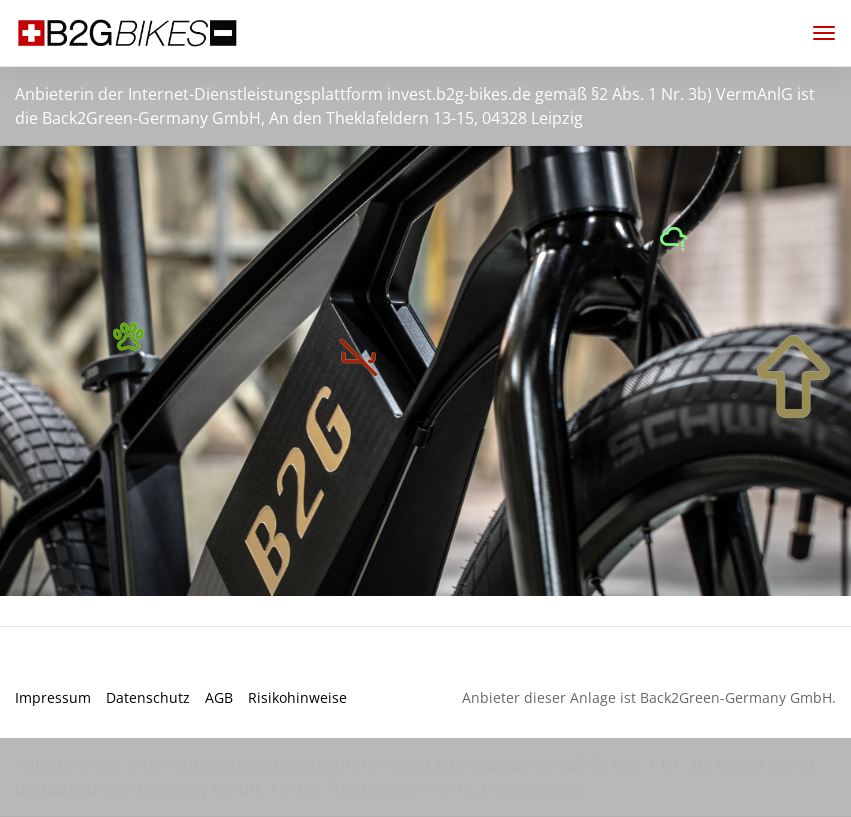  Describe the element at coordinates (358, 357) in the screenshot. I see `disable spacebar or space key input` at that location.